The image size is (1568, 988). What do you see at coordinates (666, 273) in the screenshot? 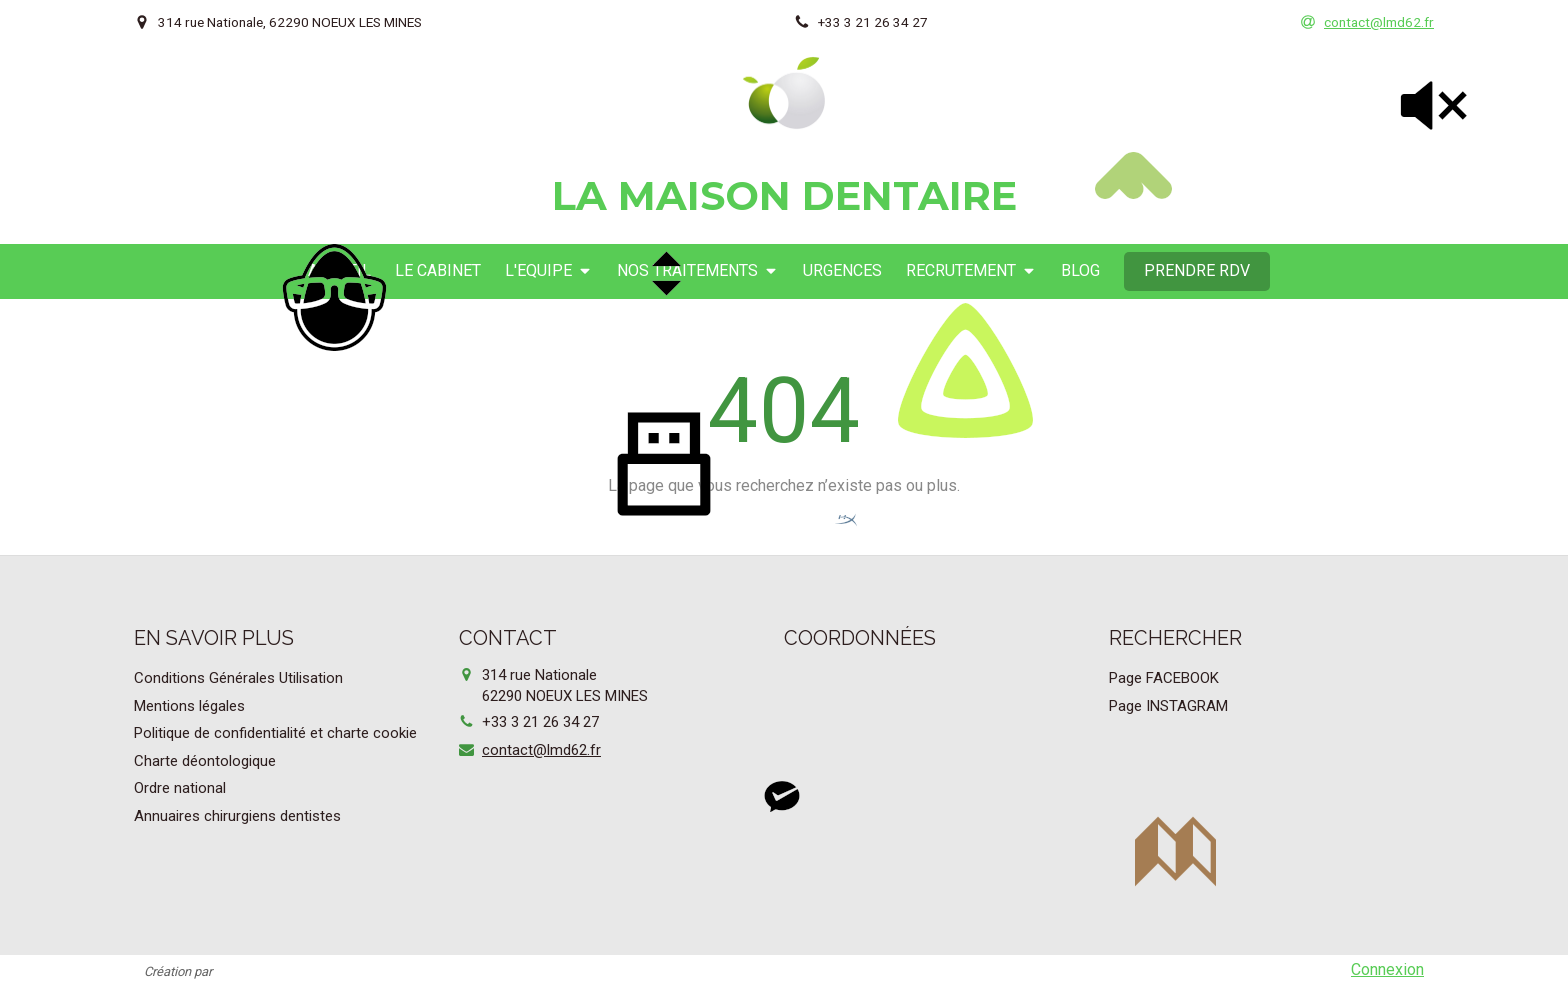
I see `expand or collapse content vertically` at bounding box center [666, 273].